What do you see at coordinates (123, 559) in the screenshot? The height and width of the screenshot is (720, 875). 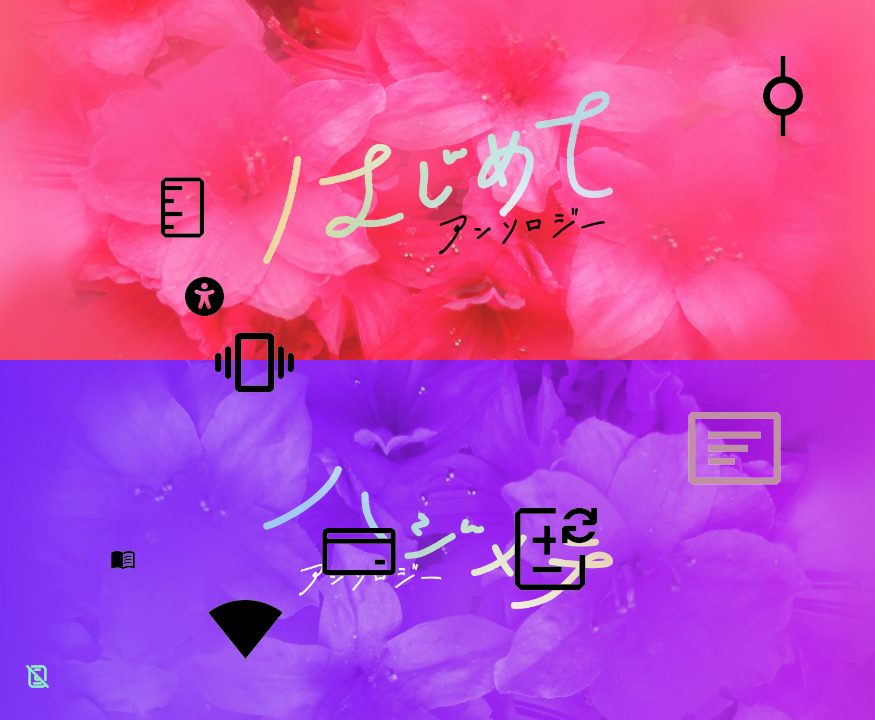 I see `open menu or documentation` at bounding box center [123, 559].